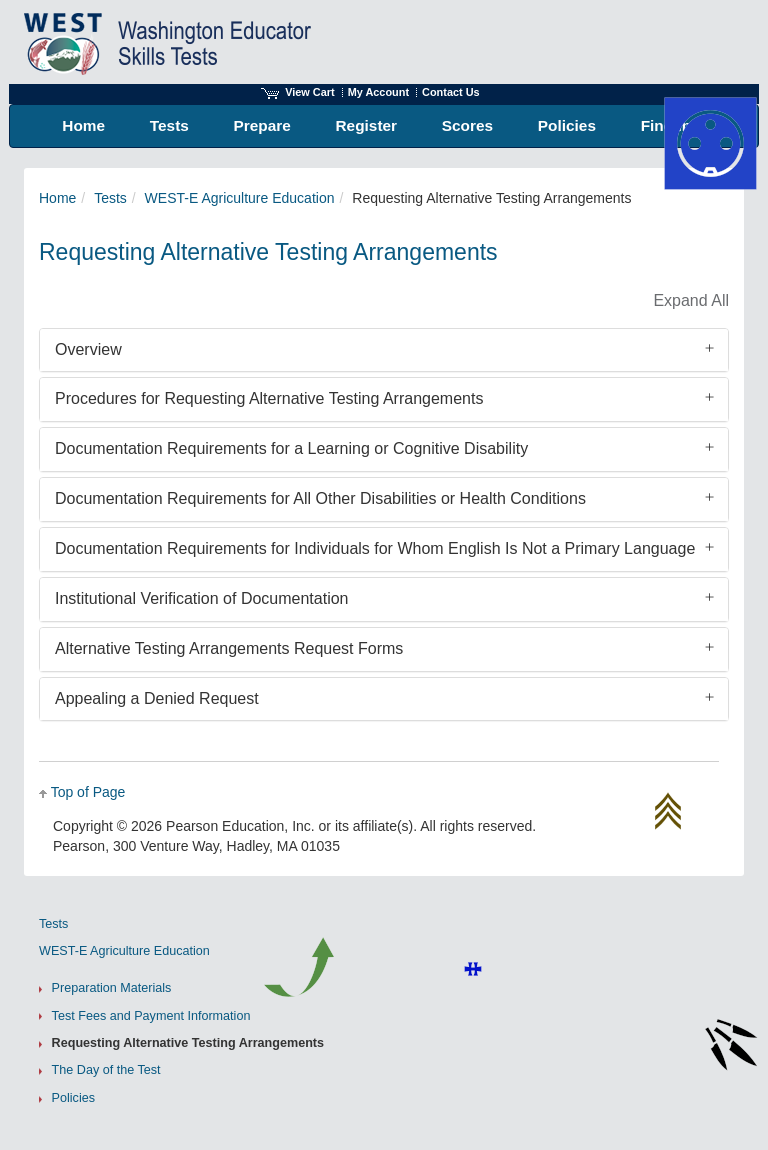 Image resolution: width=768 pixels, height=1150 pixels. What do you see at coordinates (298, 967) in the screenshot?
I see `perform an underhand throw or toss action` at bounding box center [298, 967].